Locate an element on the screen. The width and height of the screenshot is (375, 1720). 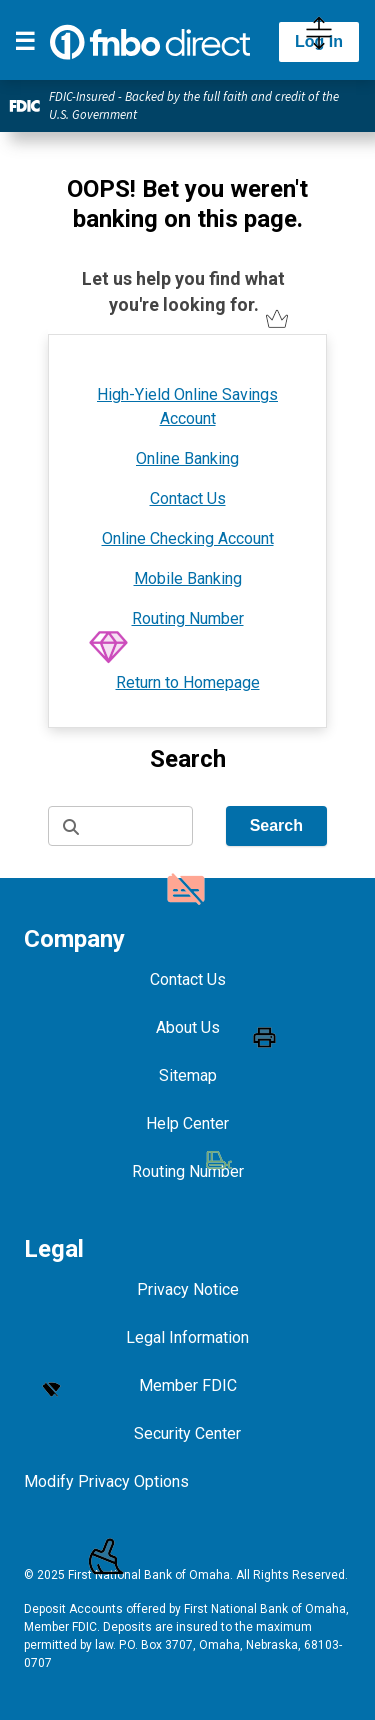
construction or building in progress is located at coordinates (219, 1160).